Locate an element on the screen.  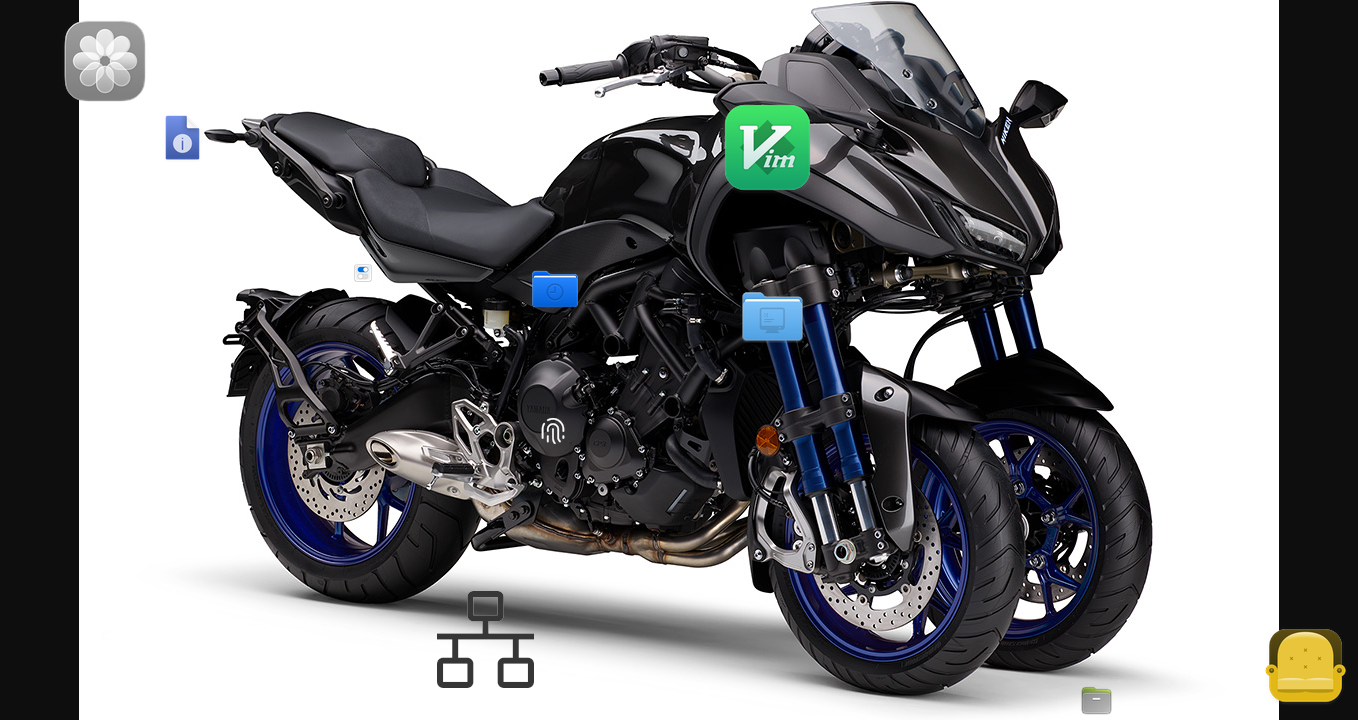
view wired network connections is located at coordinates (485, 639).